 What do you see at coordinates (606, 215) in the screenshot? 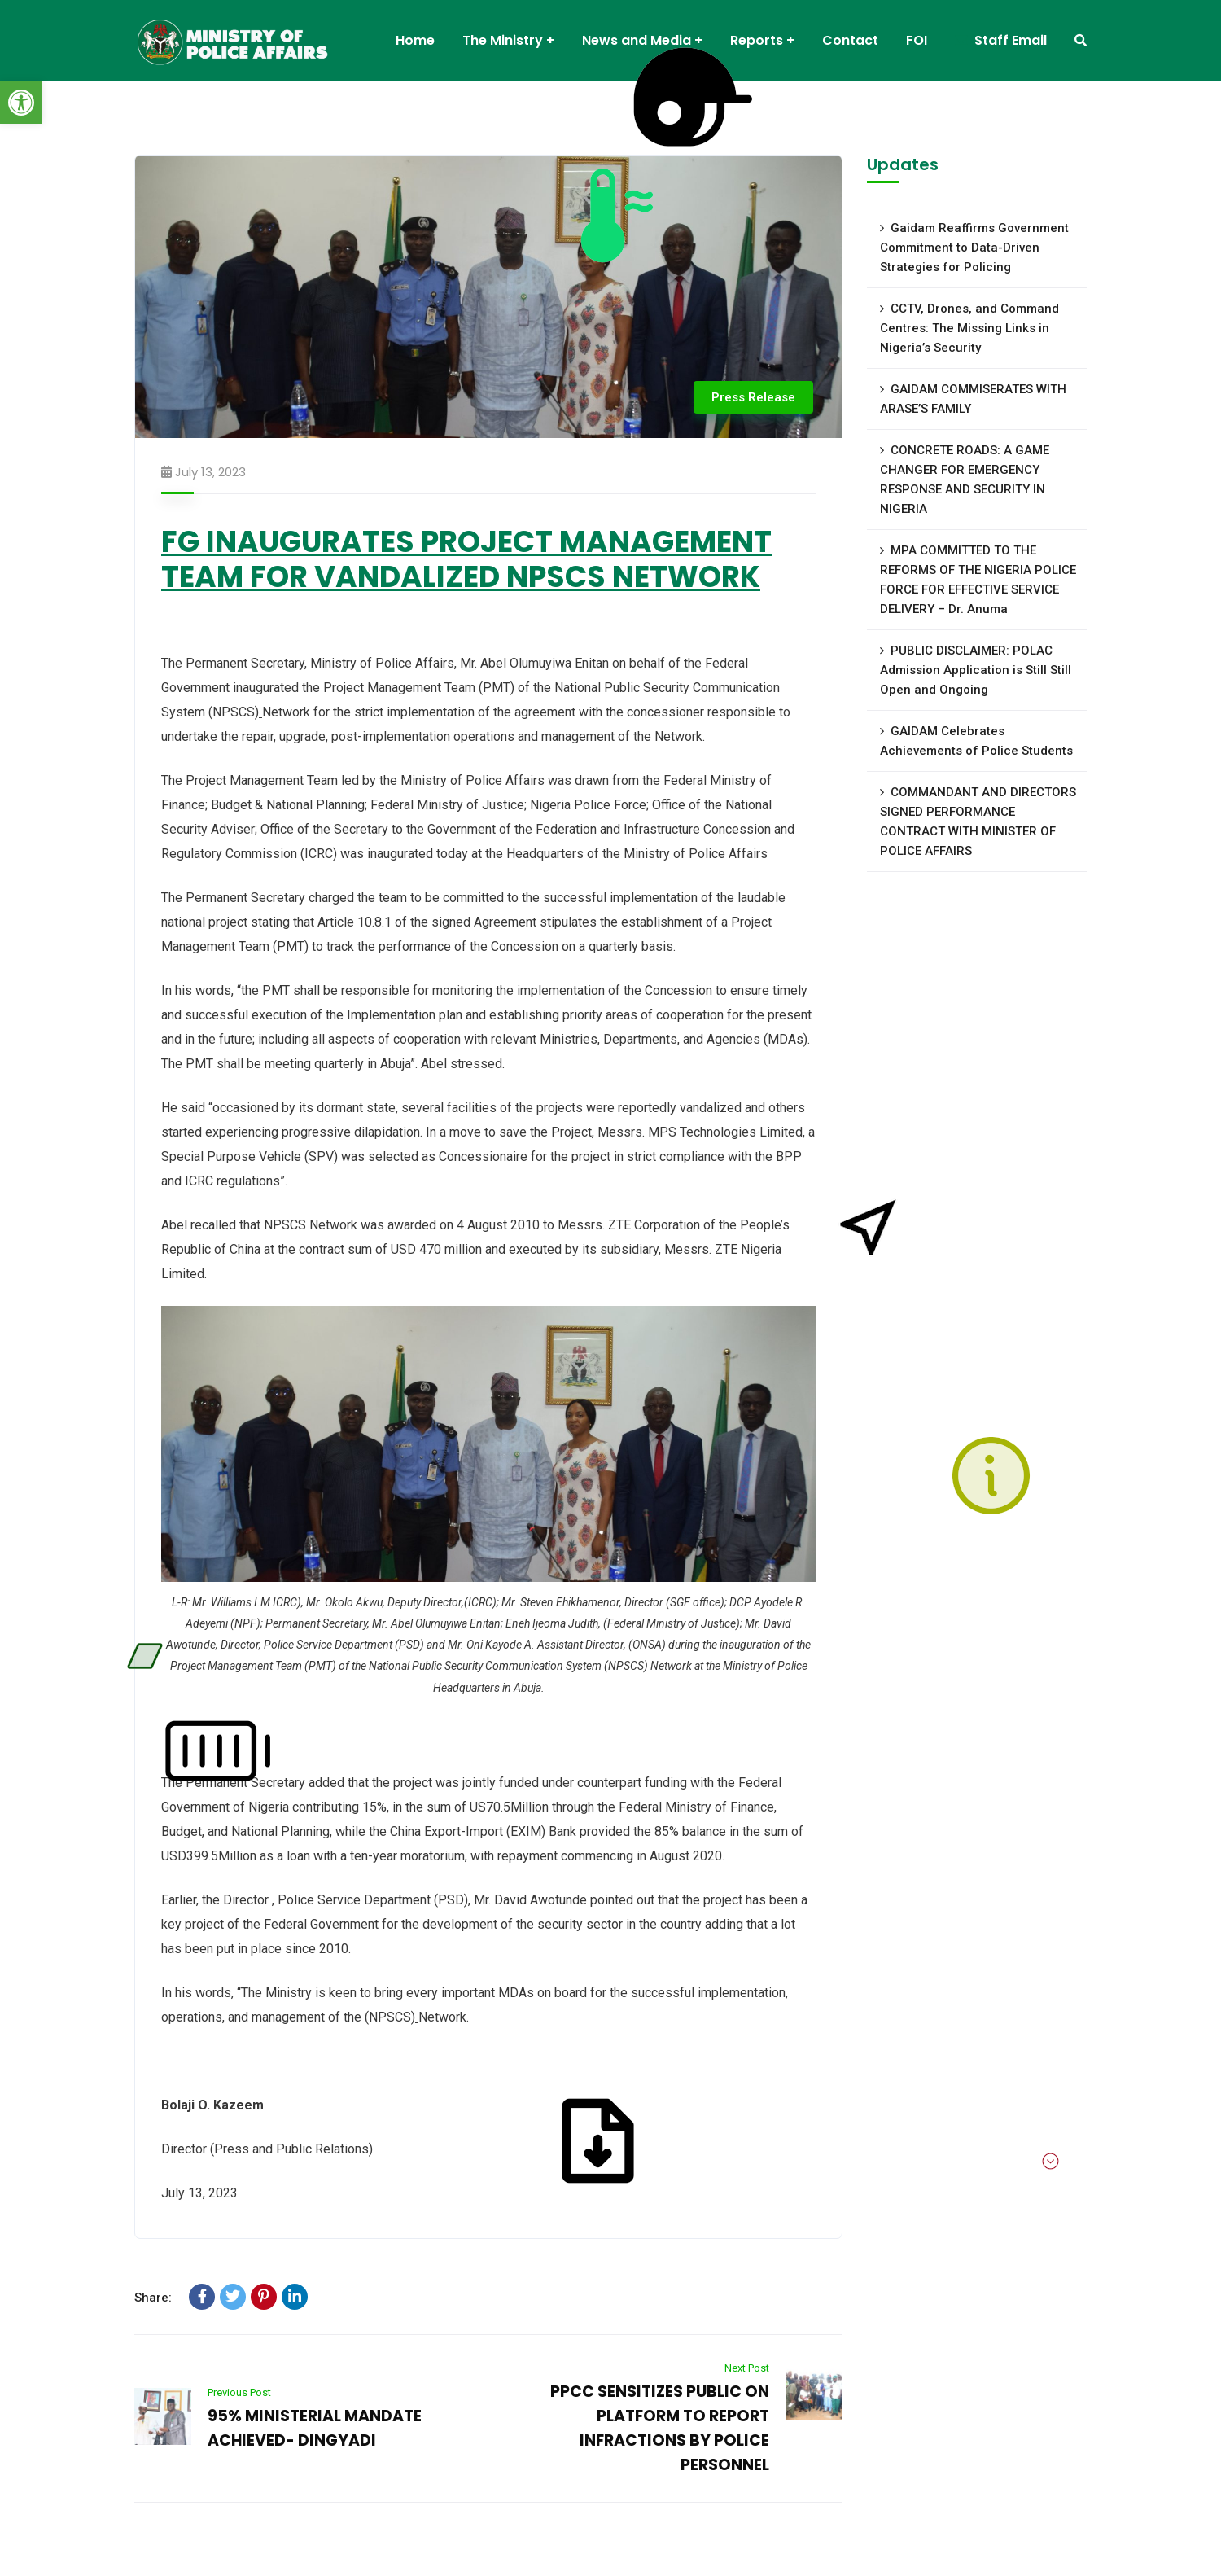
I see `indicates high temperature or heat warning` at bounding box center [606, 215].